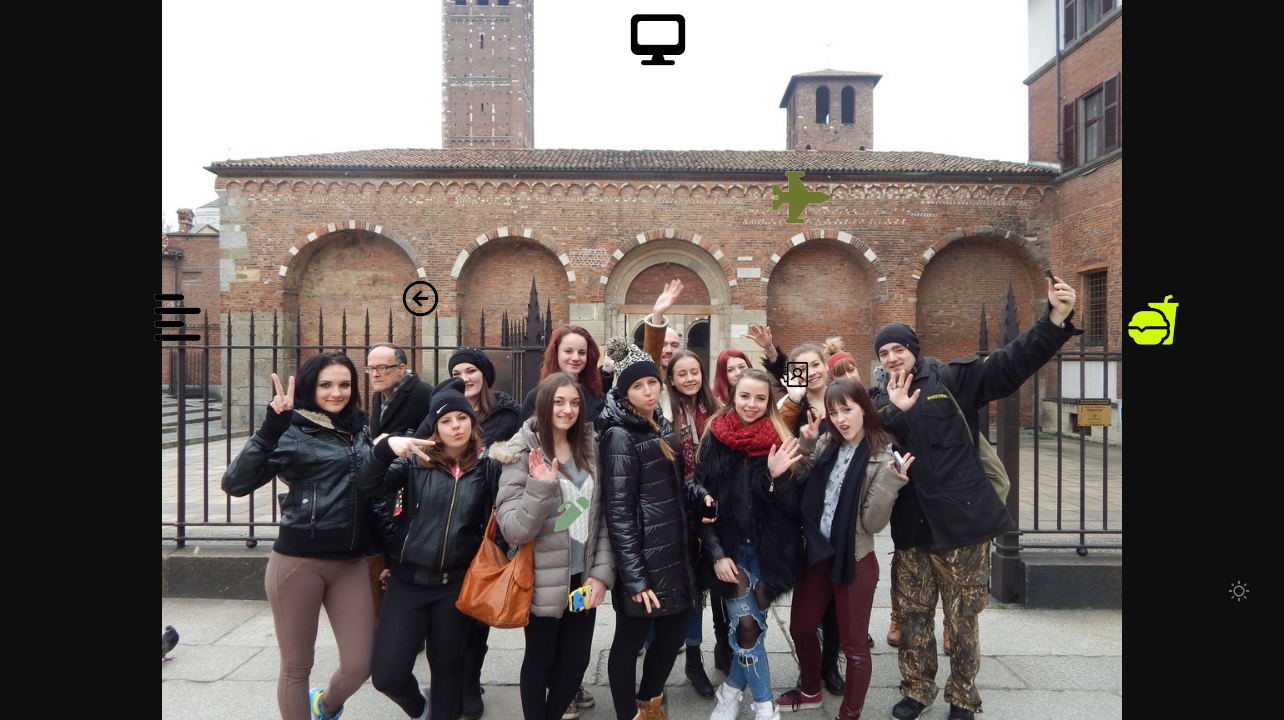 The height and width of the screenshot is (720, 1284). Describe the element at coordinates (658, 38) in the screenshot. I see `switch to desktop view` at that location.